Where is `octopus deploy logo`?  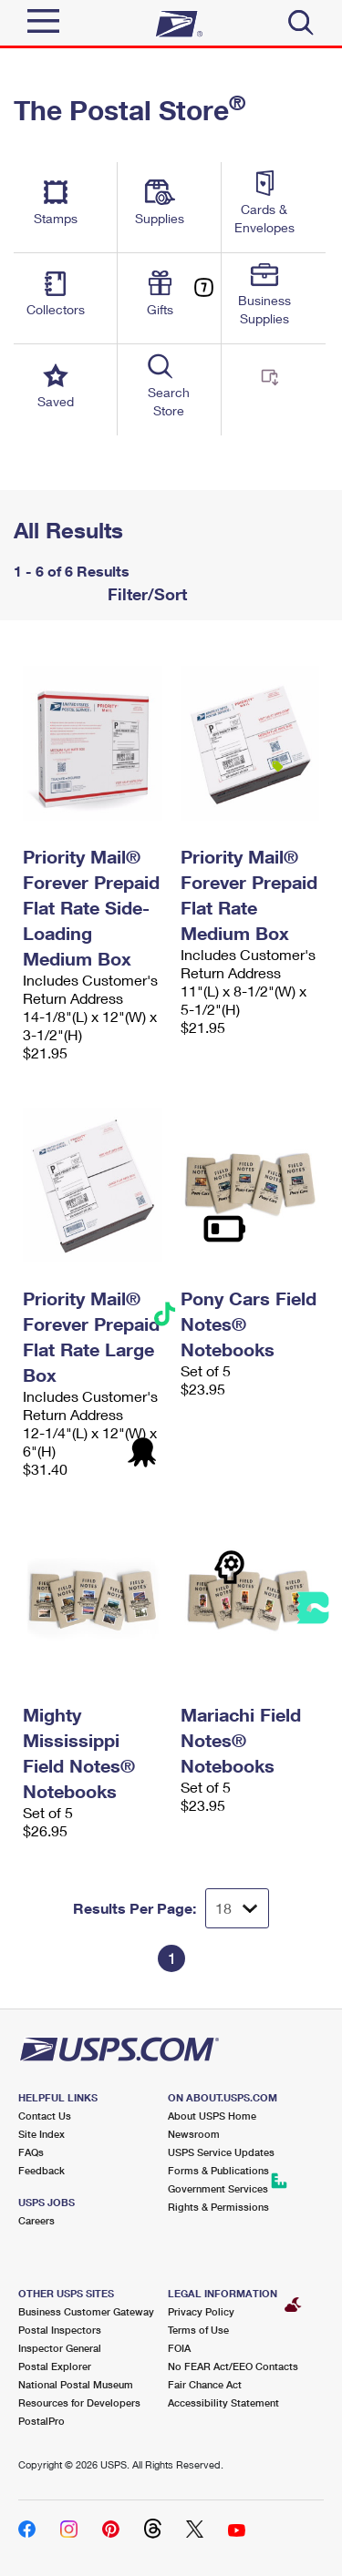 octopus deploy logo is located at coordinates (141, 1452).